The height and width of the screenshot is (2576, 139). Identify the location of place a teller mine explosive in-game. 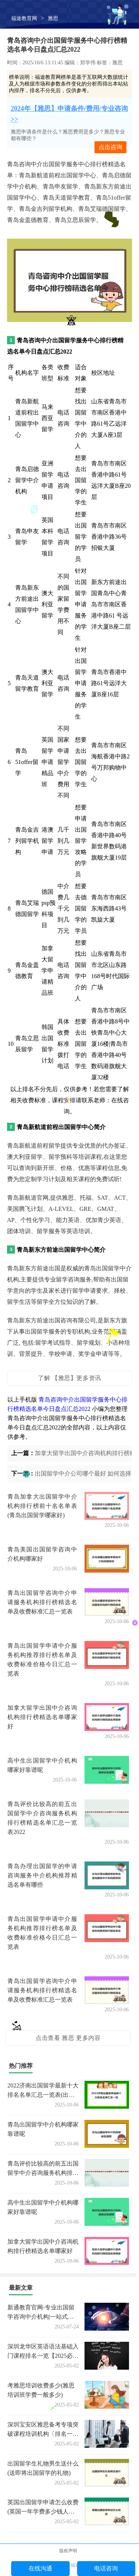
(135, 1622).